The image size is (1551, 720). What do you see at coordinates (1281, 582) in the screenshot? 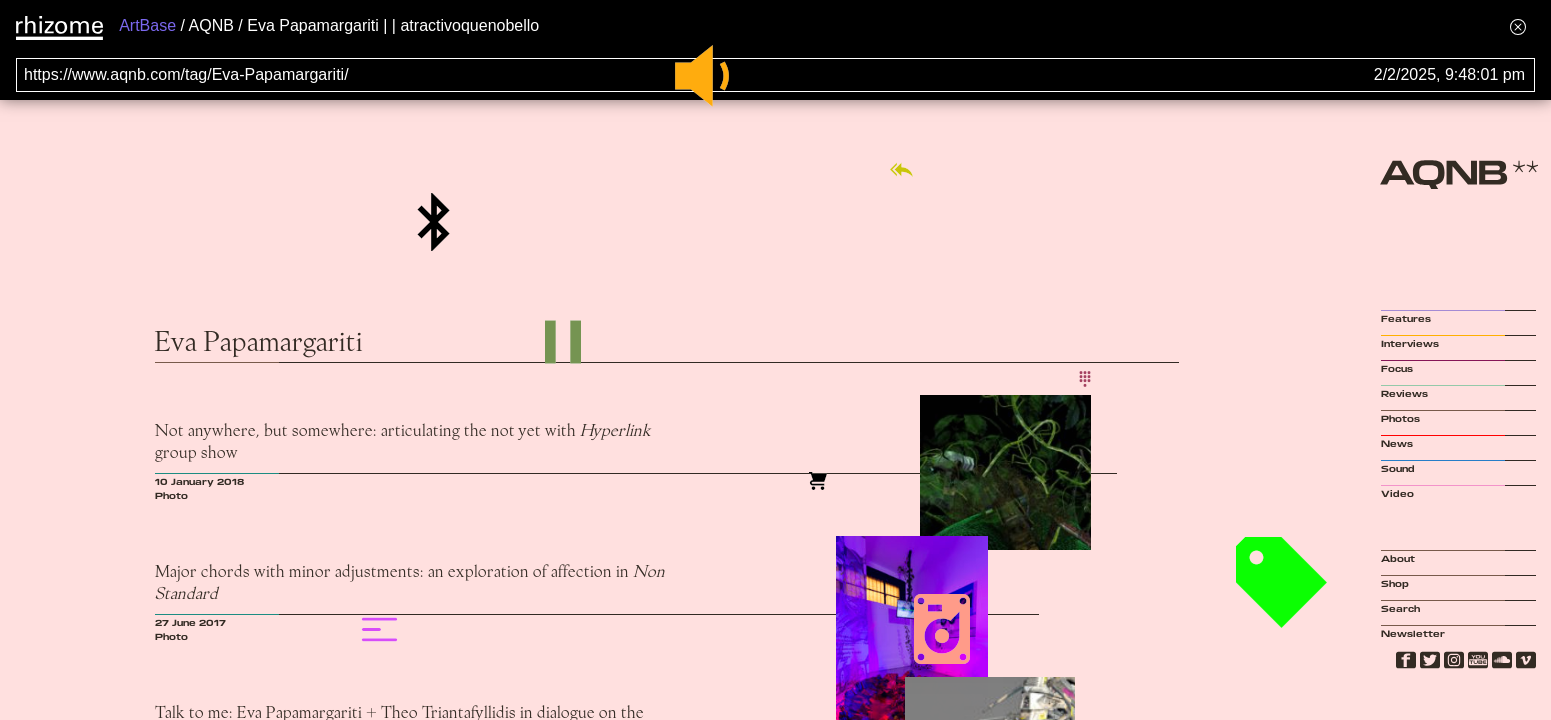
I see `add a tag or label to an item` at bounding box center [1281, 582].